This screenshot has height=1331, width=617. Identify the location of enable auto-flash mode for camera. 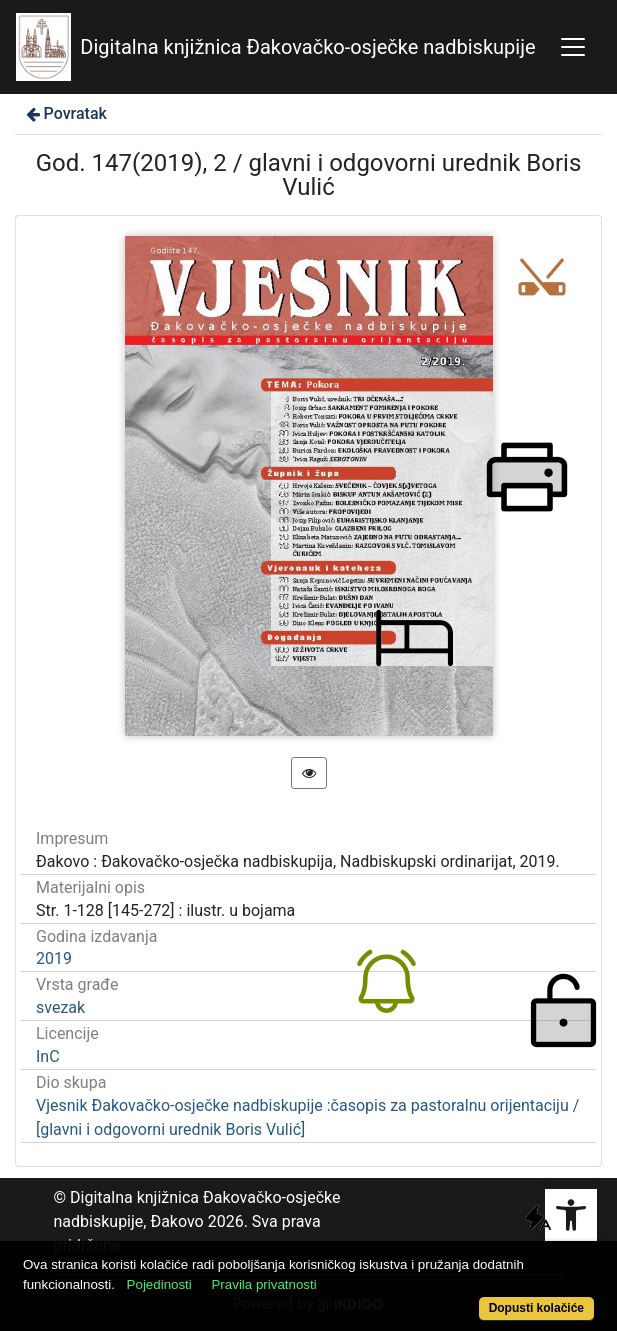
(537, 1218).